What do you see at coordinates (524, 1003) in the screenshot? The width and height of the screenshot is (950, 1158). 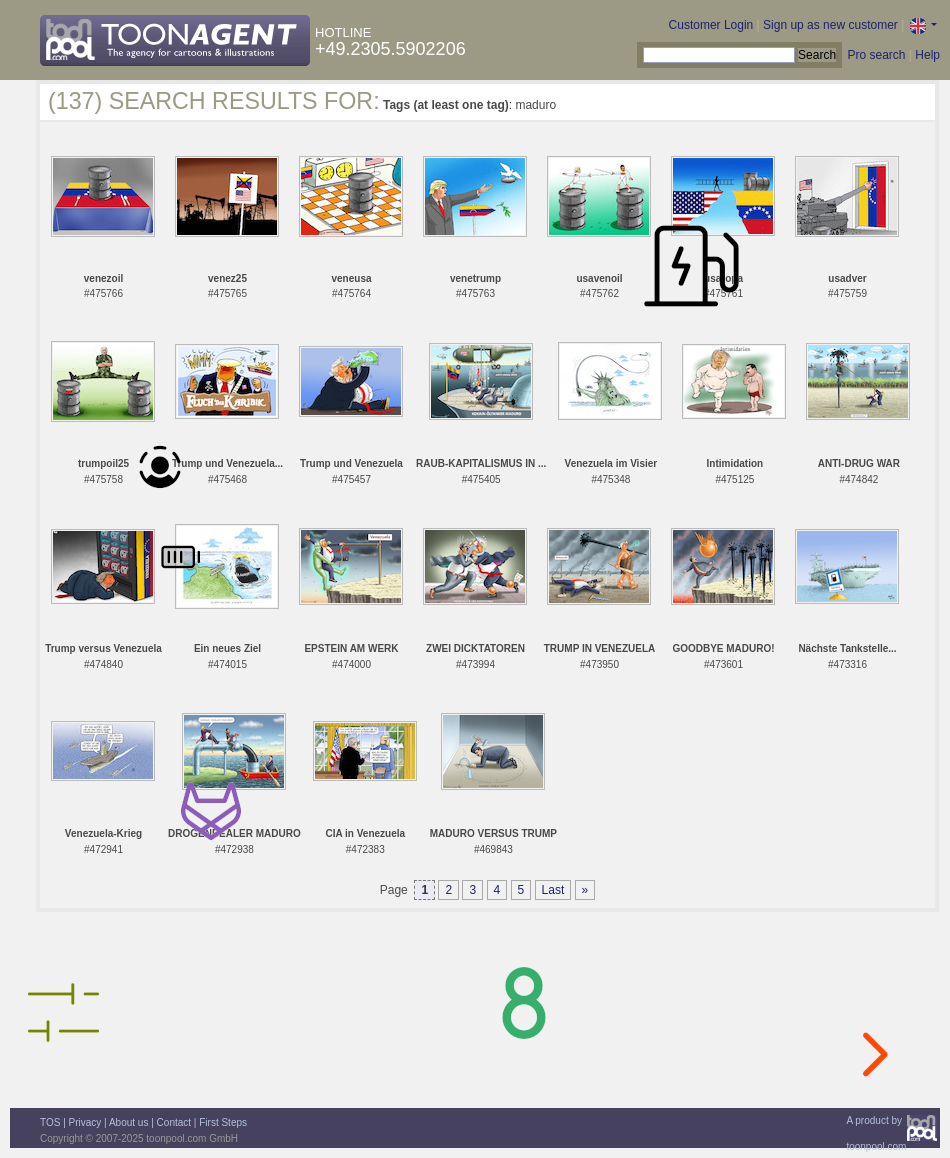 I see `indicates the number eight in a list or sequence` at bounding box center [524, 1003].